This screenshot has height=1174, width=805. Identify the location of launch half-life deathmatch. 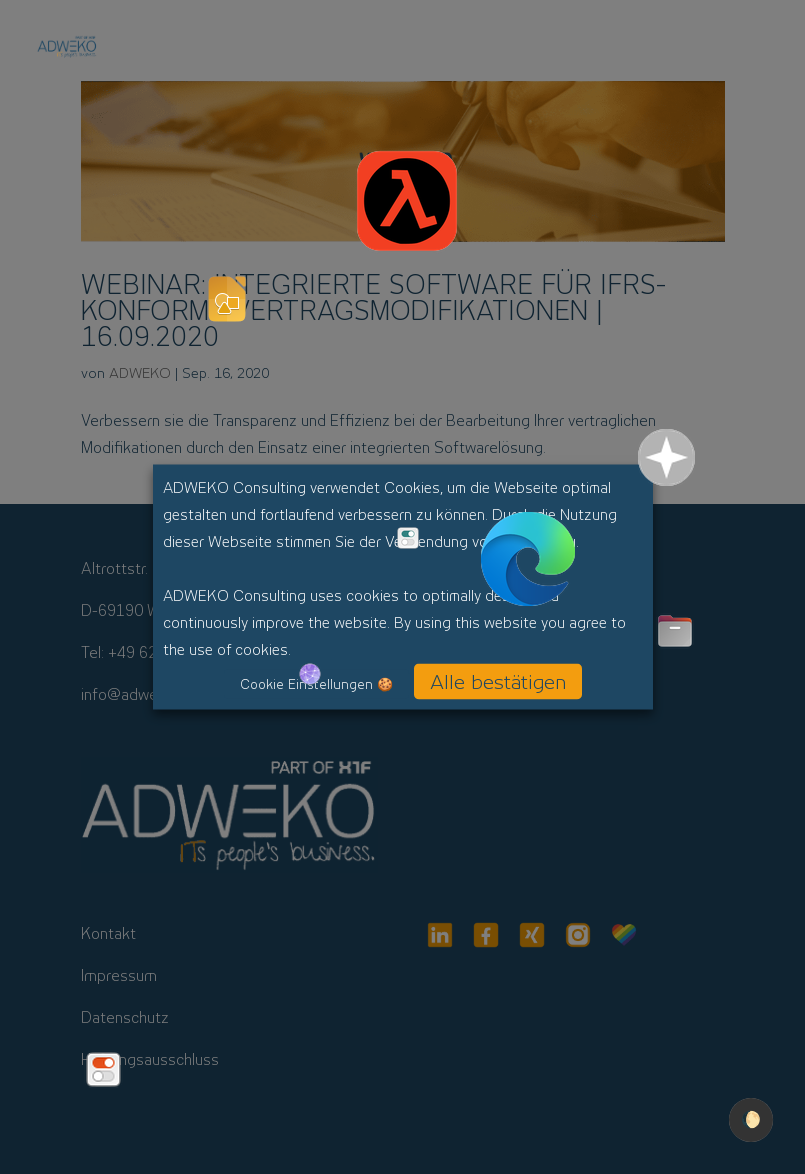
(407, 201).